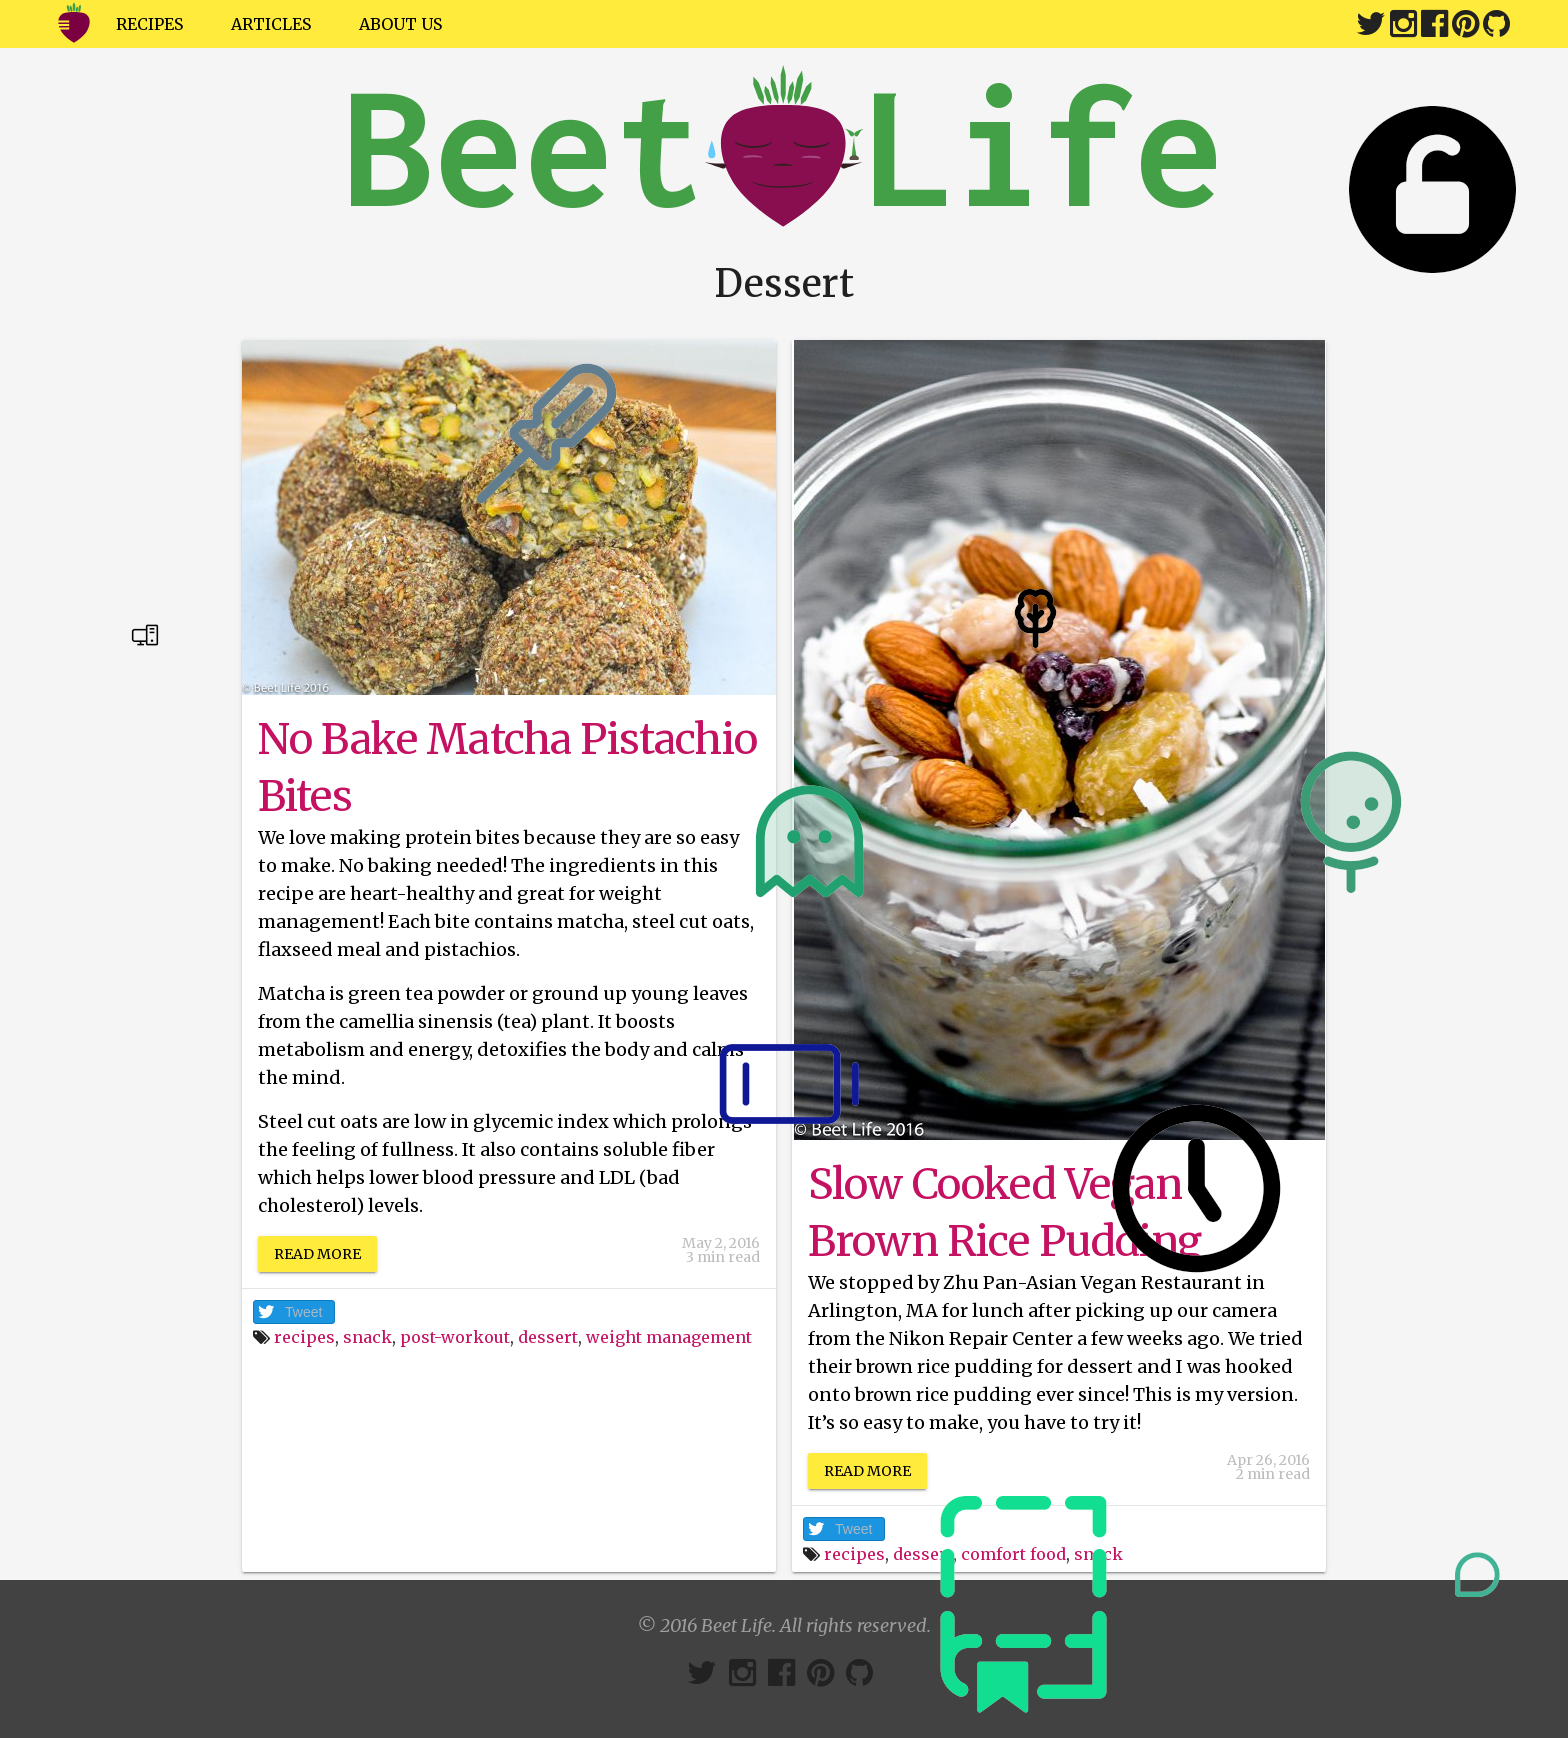 Image resolution: width=1568 pixels, height=1738 pixels. What do you see at coordinates (1476, 1575) in the screenshot?
I see `open chat or messaging` at bounding box center [1476, 1575].